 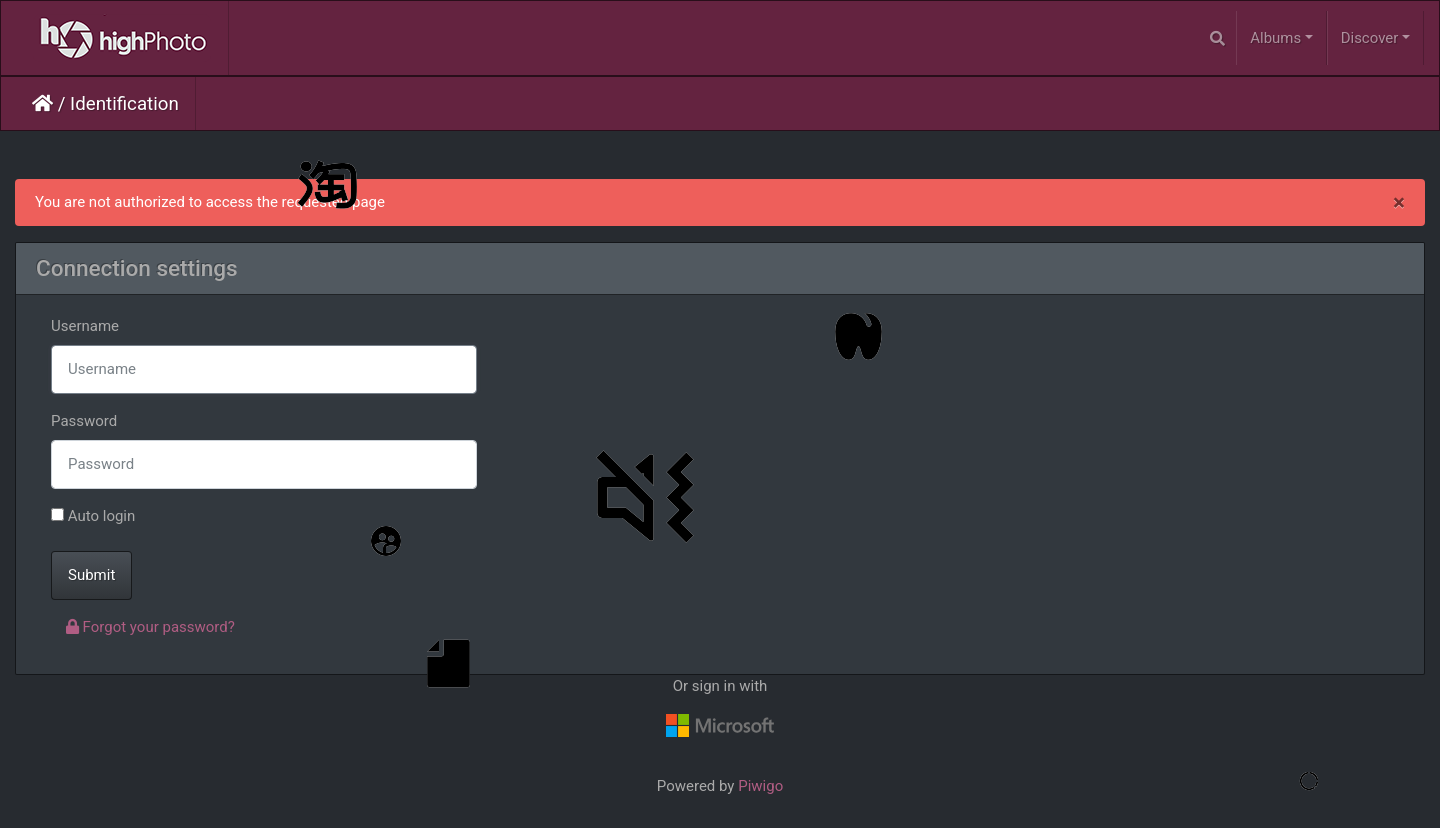 I want to click on access dental or oral health features, so click(x=858, y=336).